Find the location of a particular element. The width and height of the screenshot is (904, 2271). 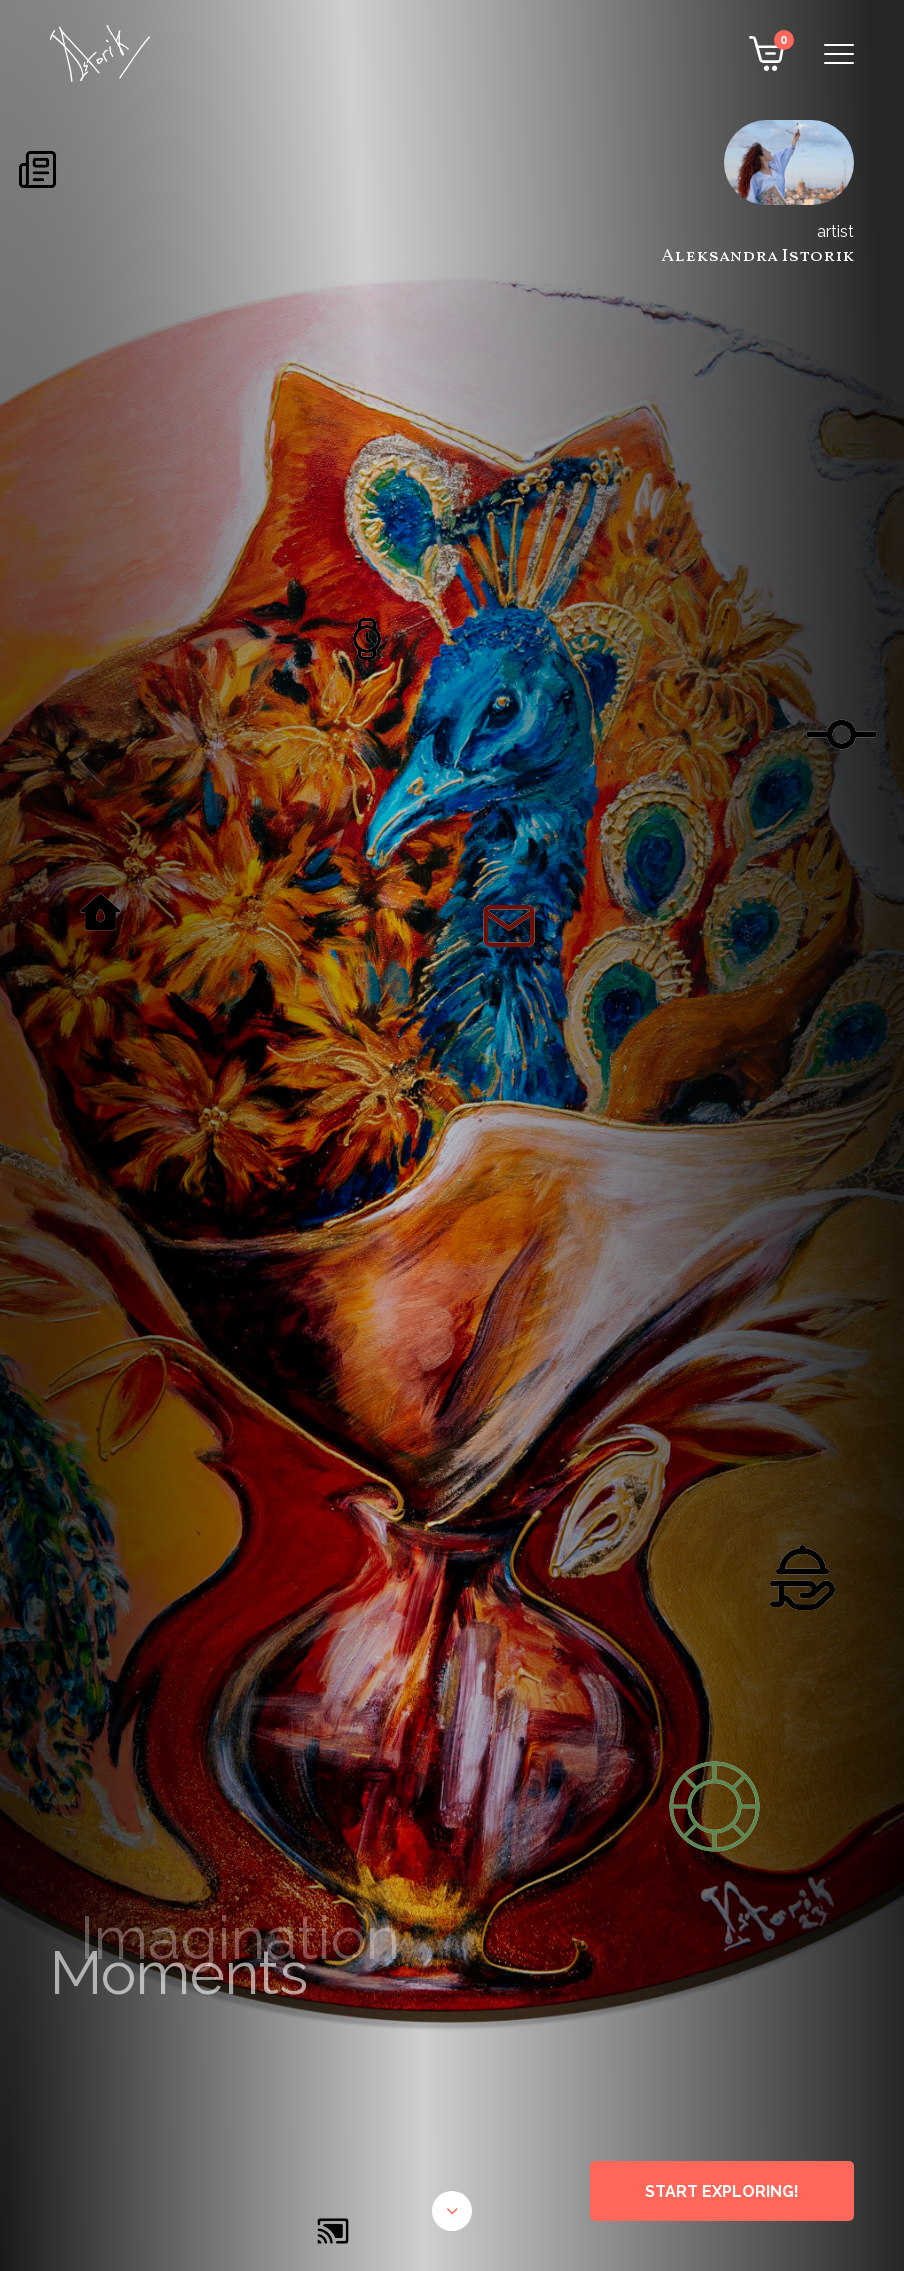

open your email inbox is located at coordinates (509, 926).